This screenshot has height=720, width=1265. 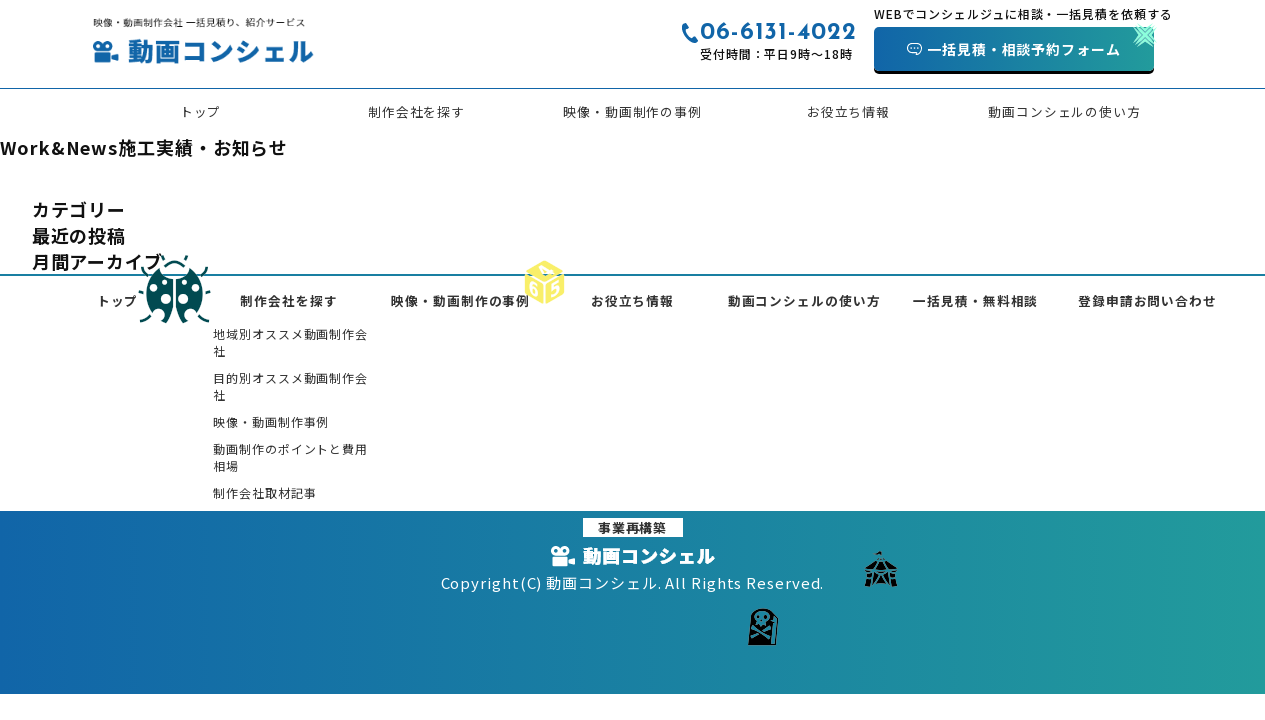 What do you see at coordinates (762, 627) in the screenshot?
I see `indicates a defeated pirate character or game over state` at bounding box center [762, 627].